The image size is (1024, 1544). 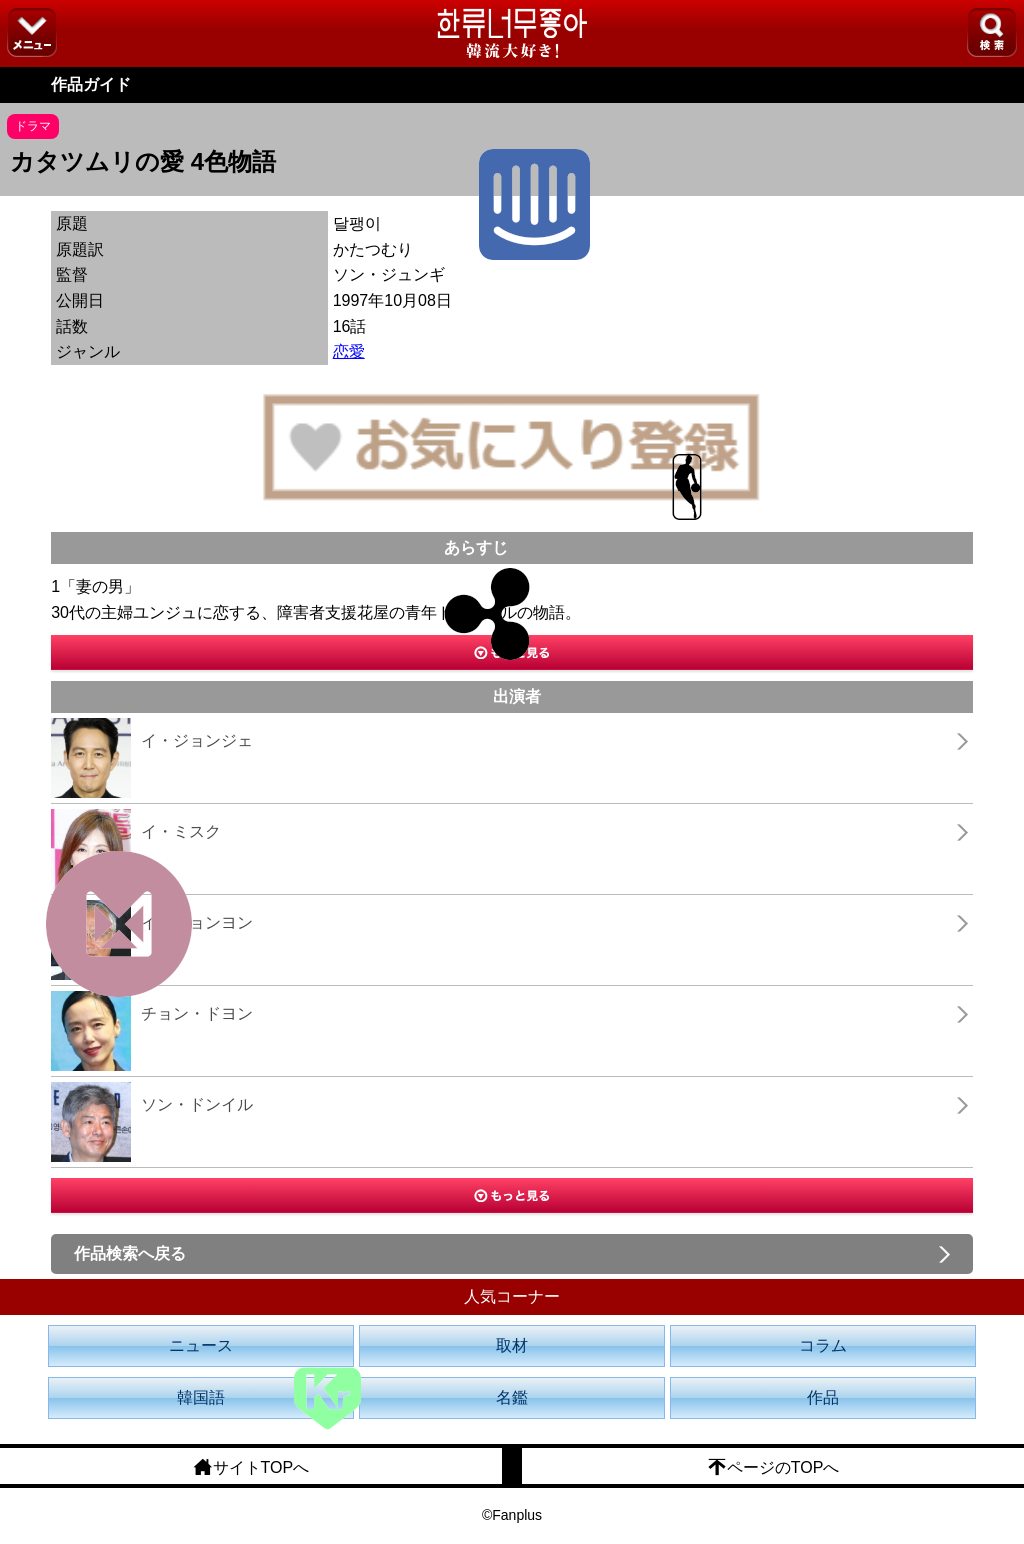 What do you see at coordinates (687, 487) in the screenshot?
I see `open the NBA app` at bounding box center [687, 487].